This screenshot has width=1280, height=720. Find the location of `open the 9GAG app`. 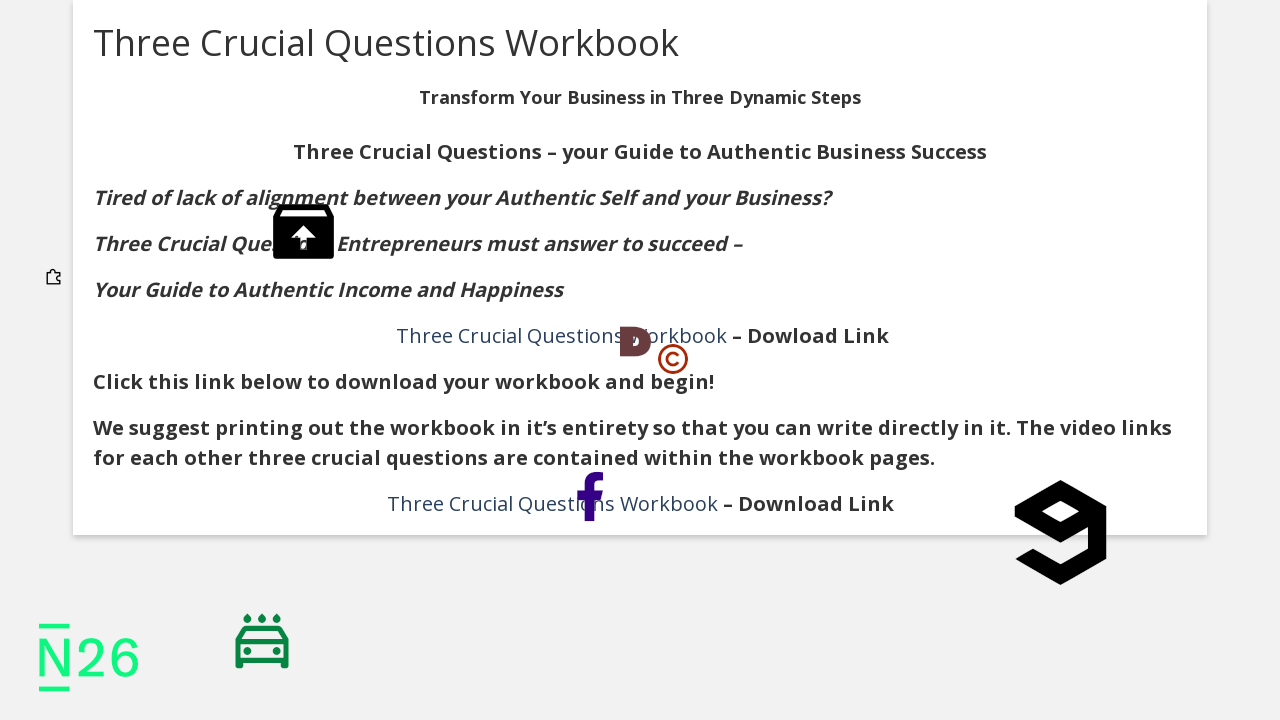

open the 9GAG app is located at coordinates (1060, 532).